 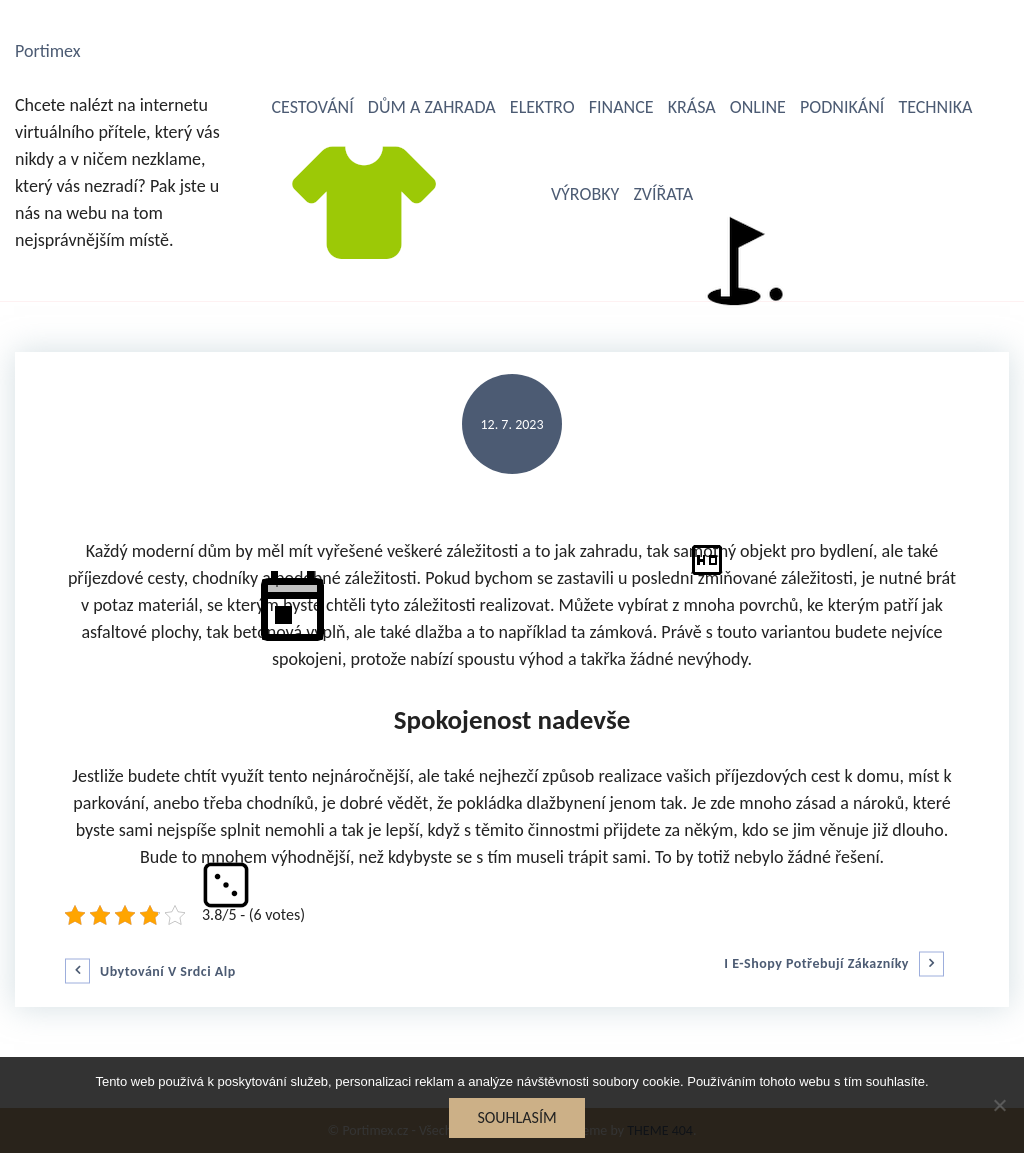 I want to click on indicates high definition video quality is available, so click(x=707, y=560).